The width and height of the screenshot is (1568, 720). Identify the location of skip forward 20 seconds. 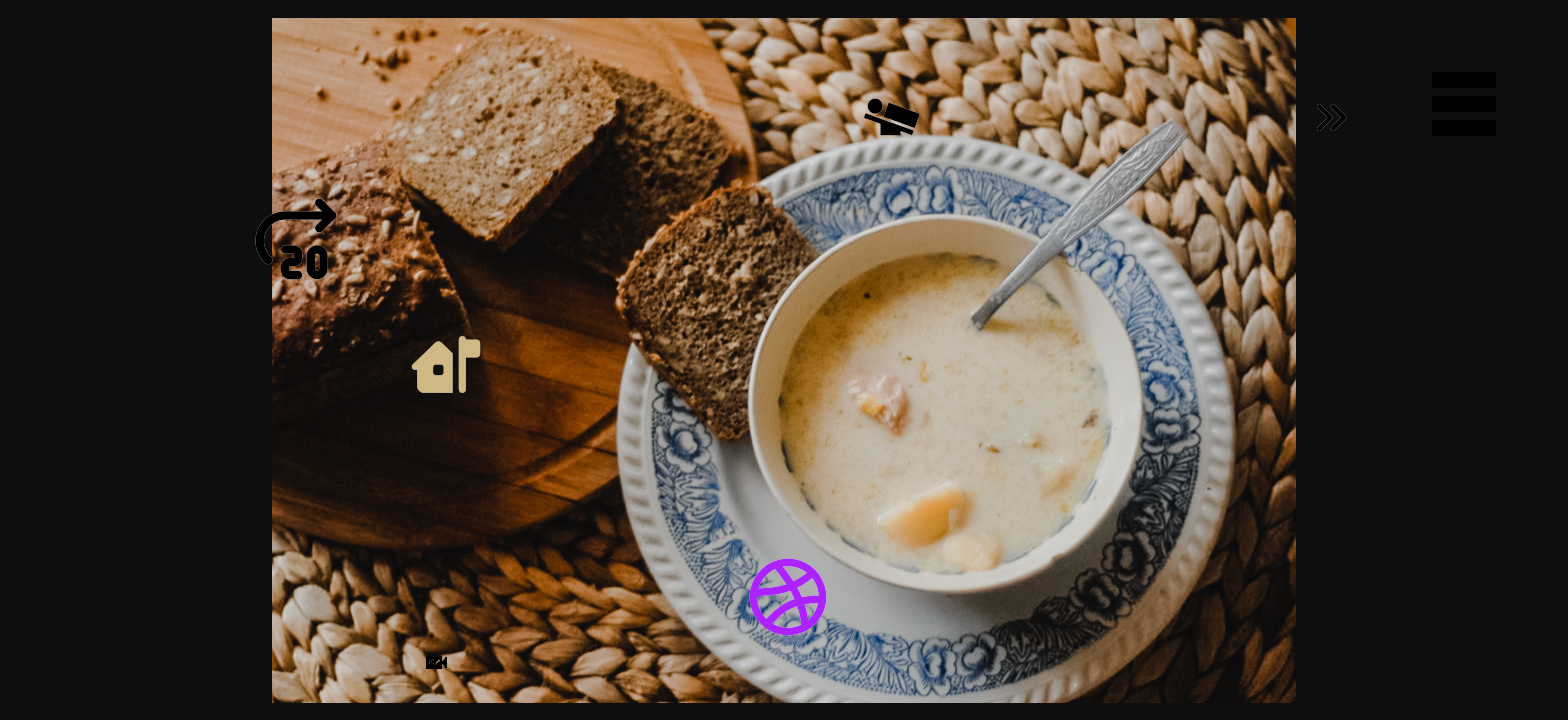
(298, 241).